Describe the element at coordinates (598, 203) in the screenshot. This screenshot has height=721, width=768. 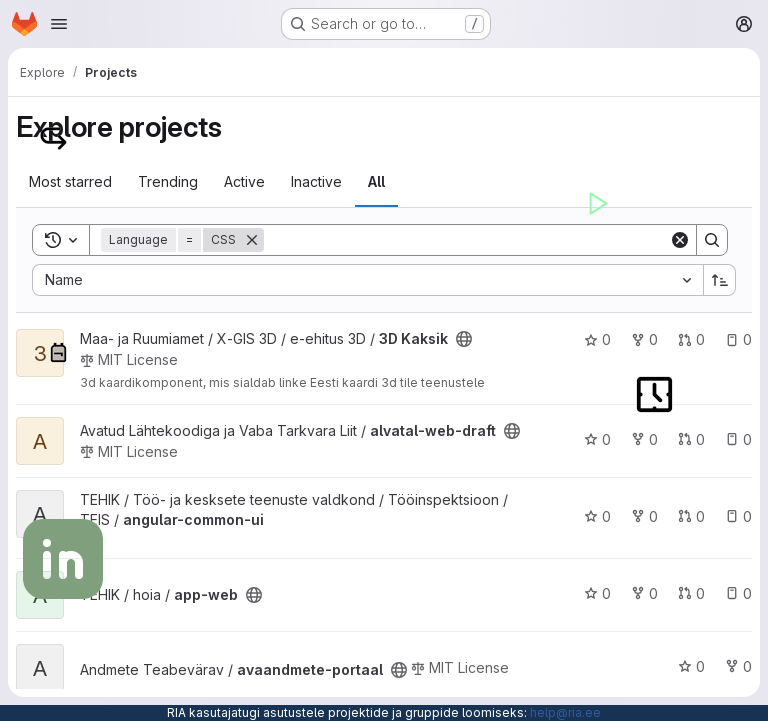
I see `play media or video content` at that location.